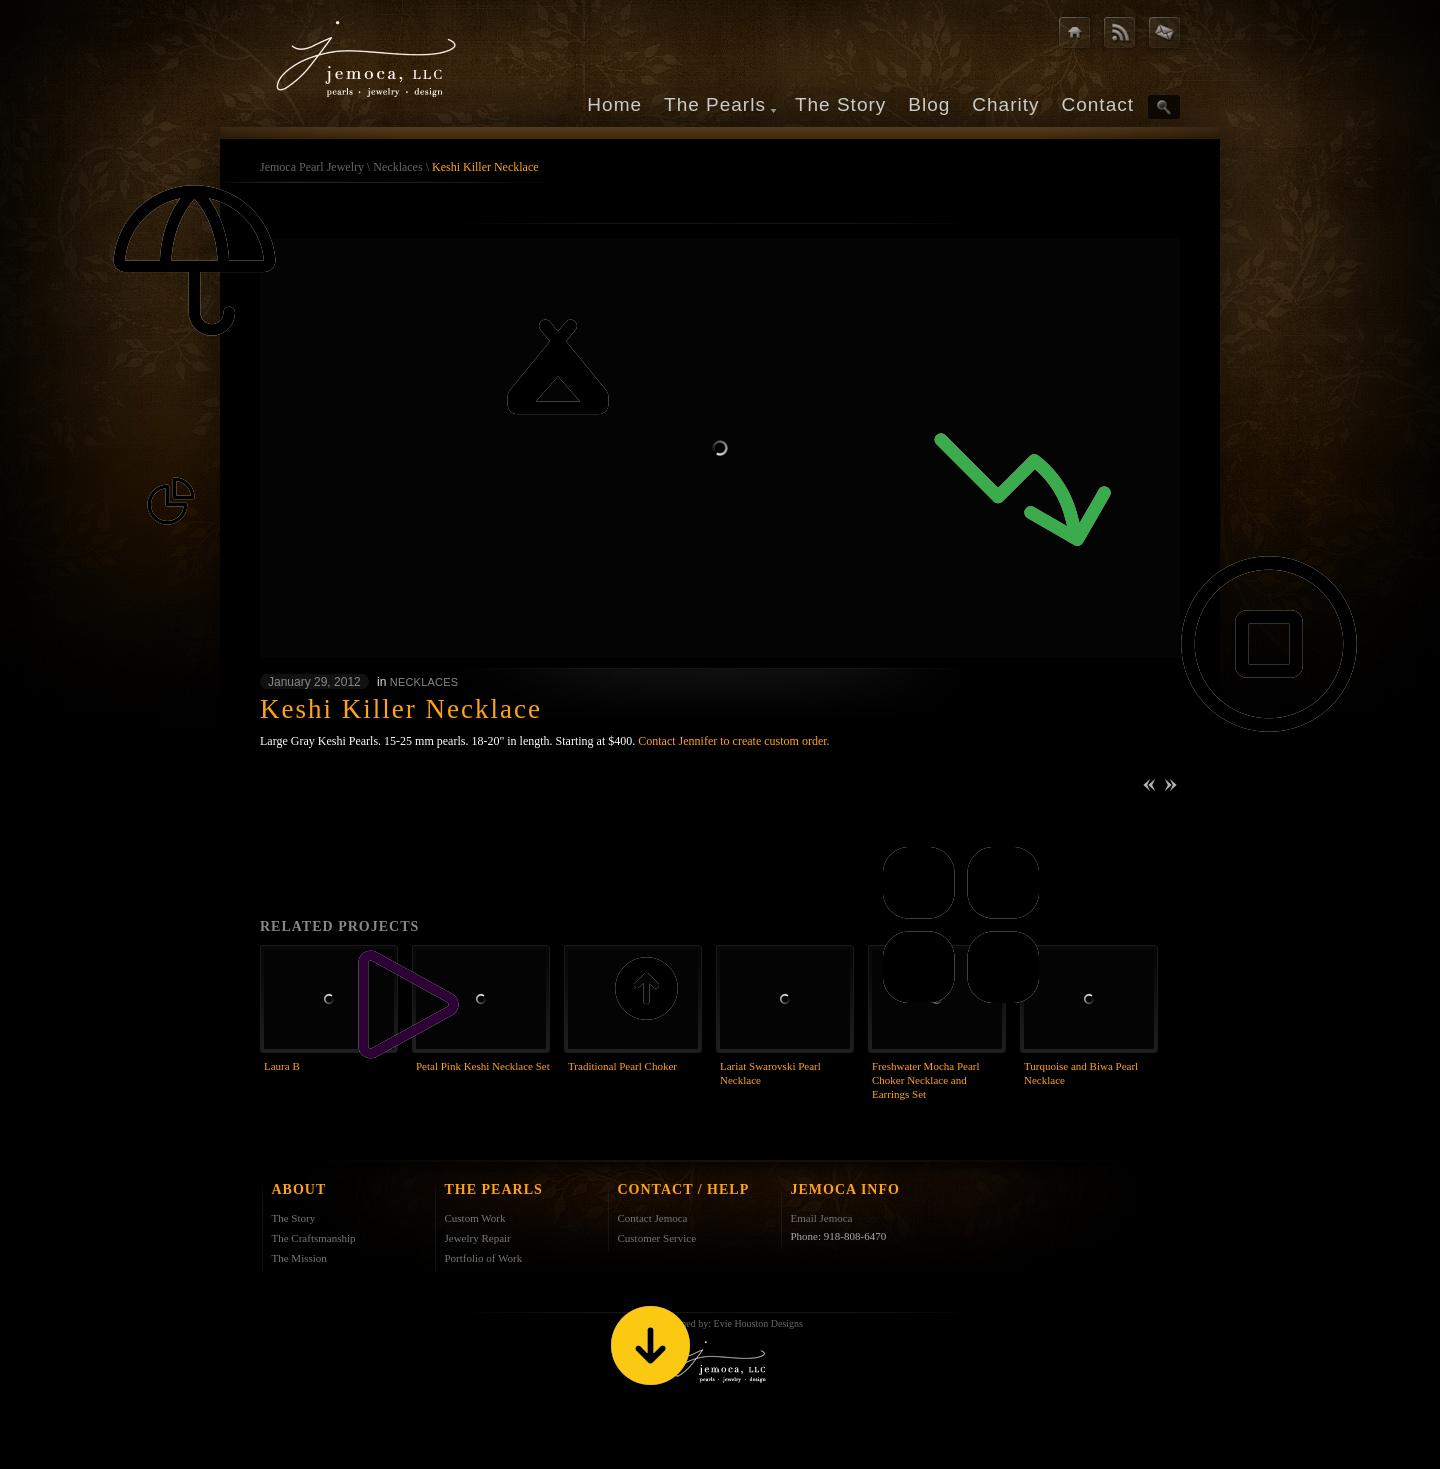 This screenshot has width=1440, height=1469. Describe the element at coordinates (407, 1004) in the screenshot. I see `play media or video content` at that location.